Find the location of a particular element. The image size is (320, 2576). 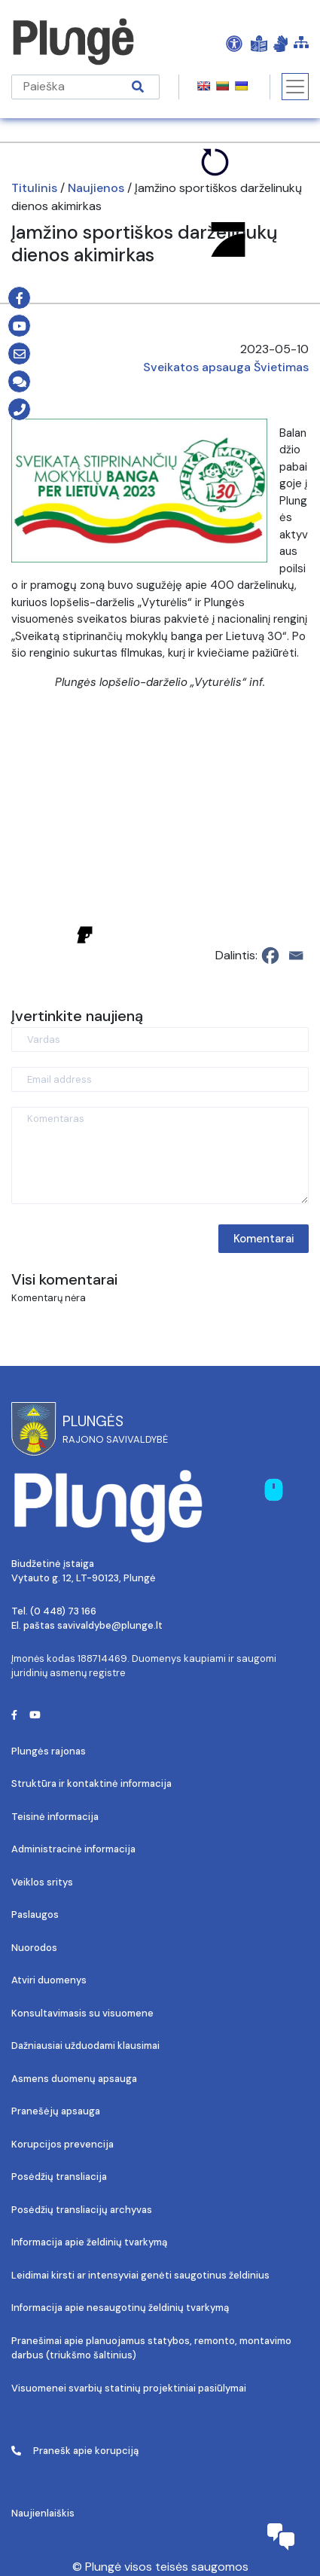

ProSieben German TV channel logo is located at coordinates (228, 239).